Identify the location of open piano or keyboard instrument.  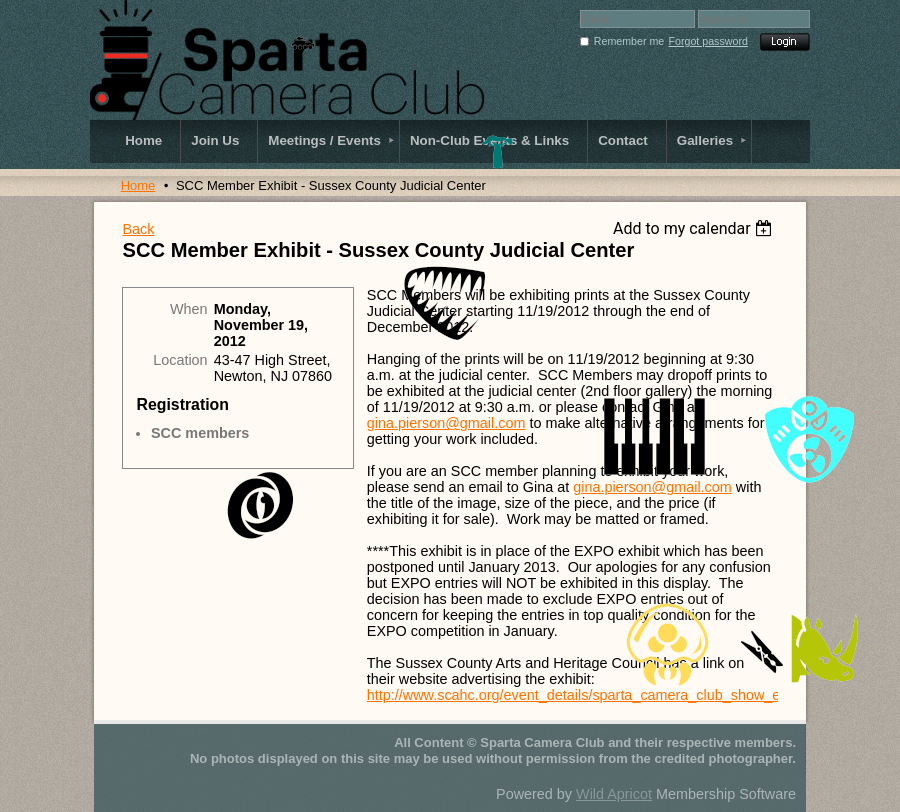
(654, 436).